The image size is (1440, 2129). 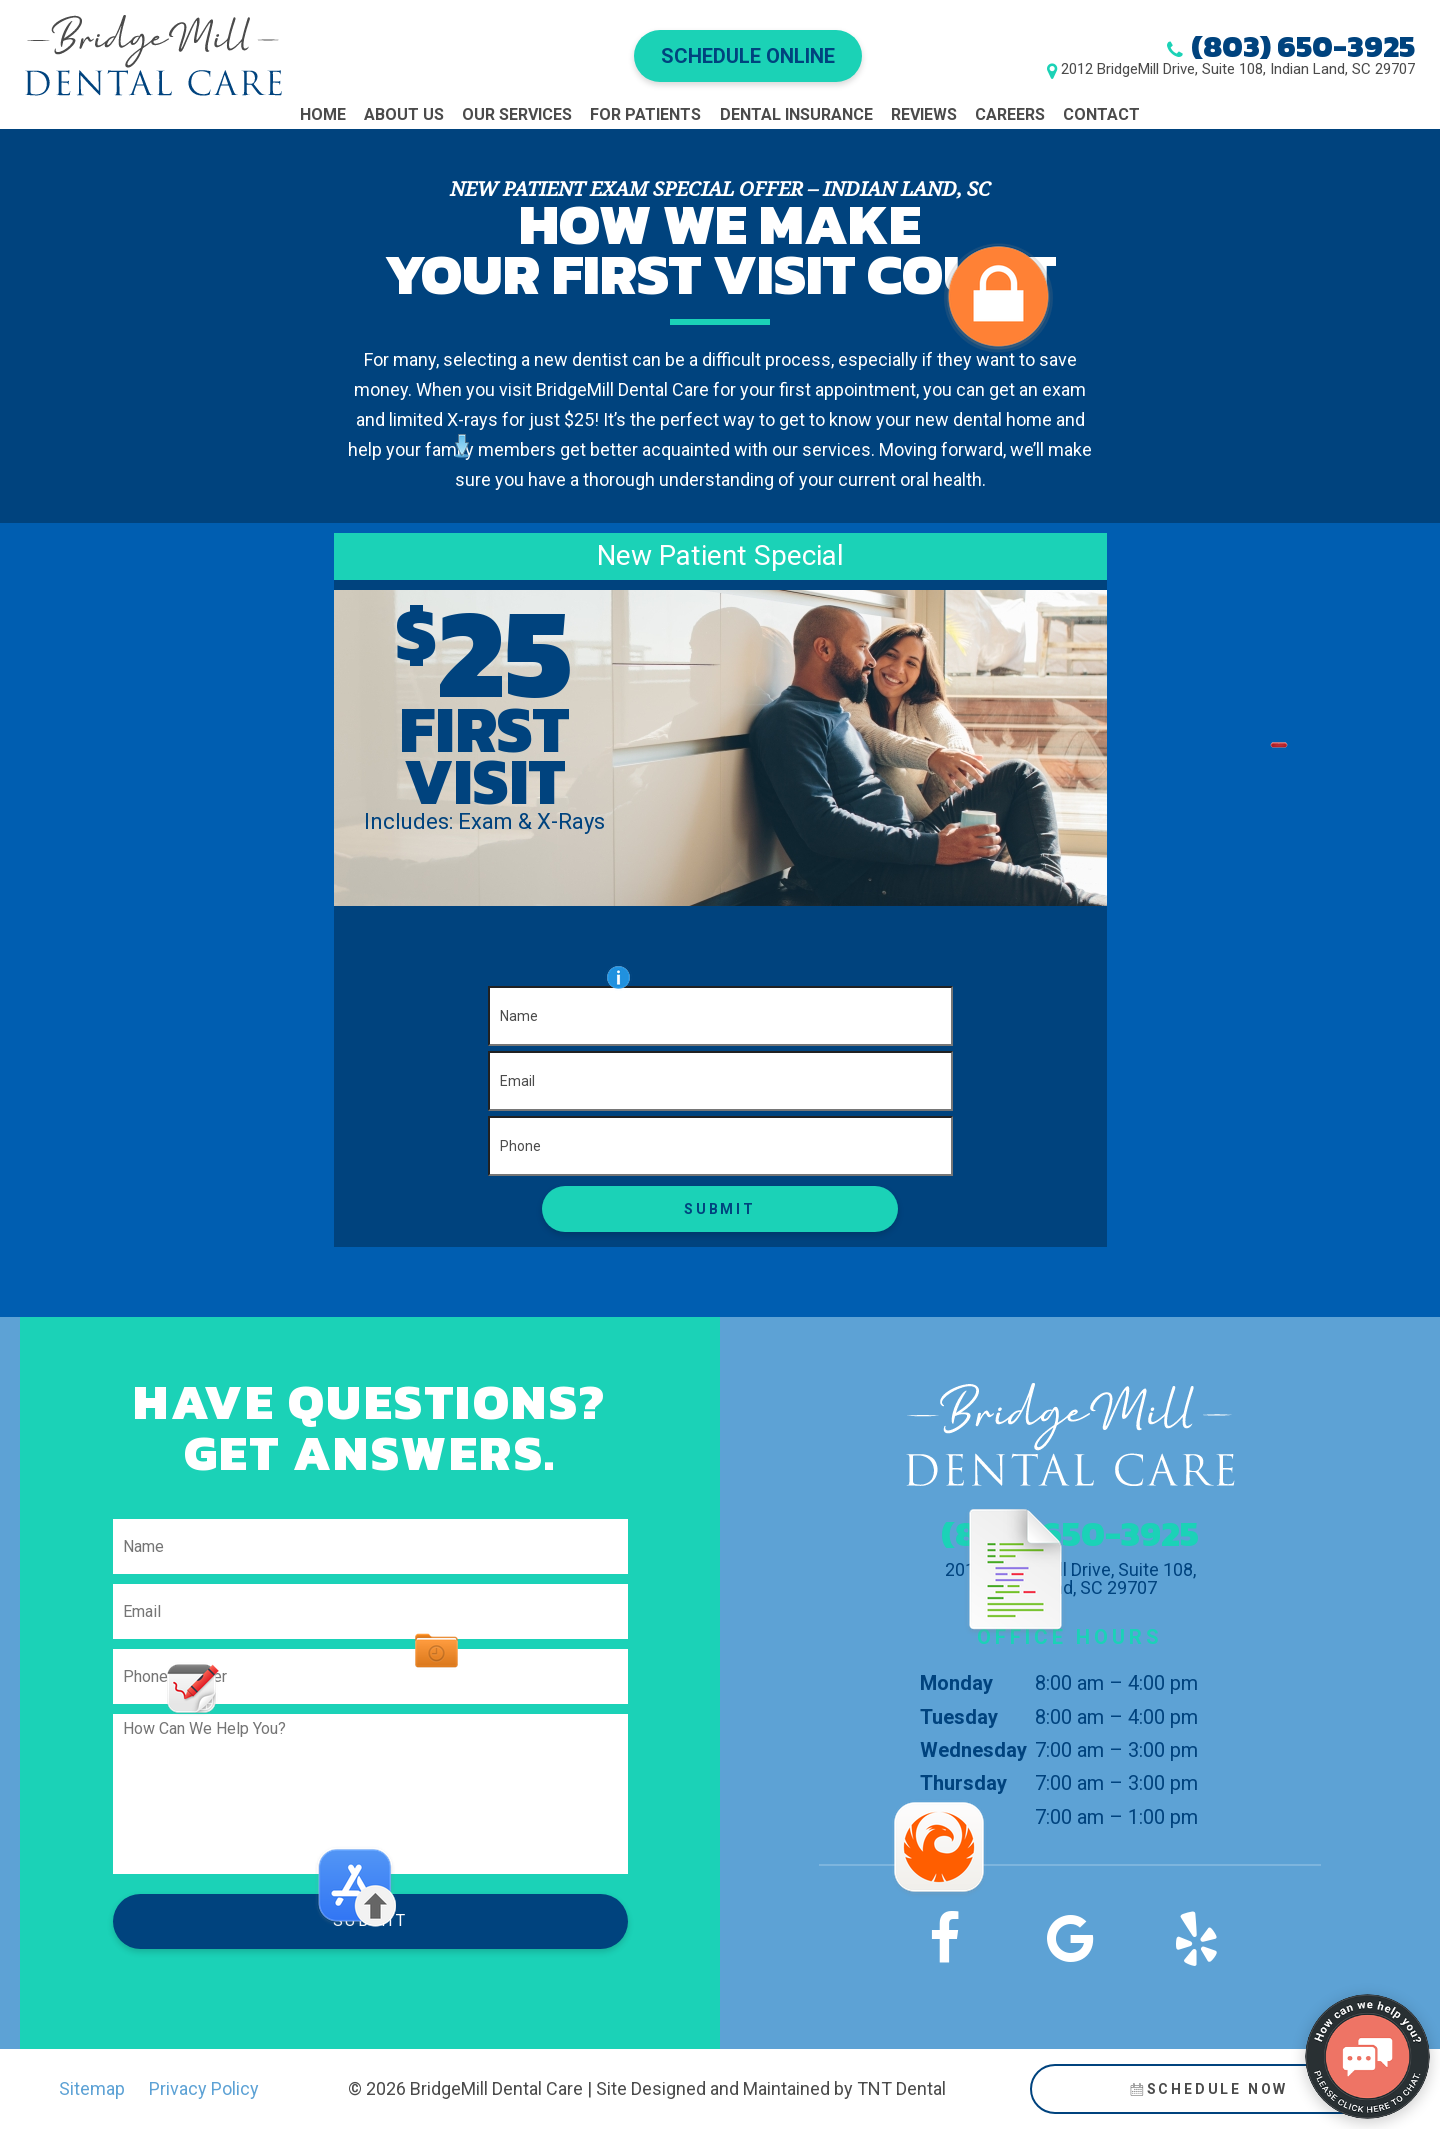 What do you see at coordinates (355, 1886) in the screenshot?
I see `check for available software updates` at bounding box center [355, 1886].